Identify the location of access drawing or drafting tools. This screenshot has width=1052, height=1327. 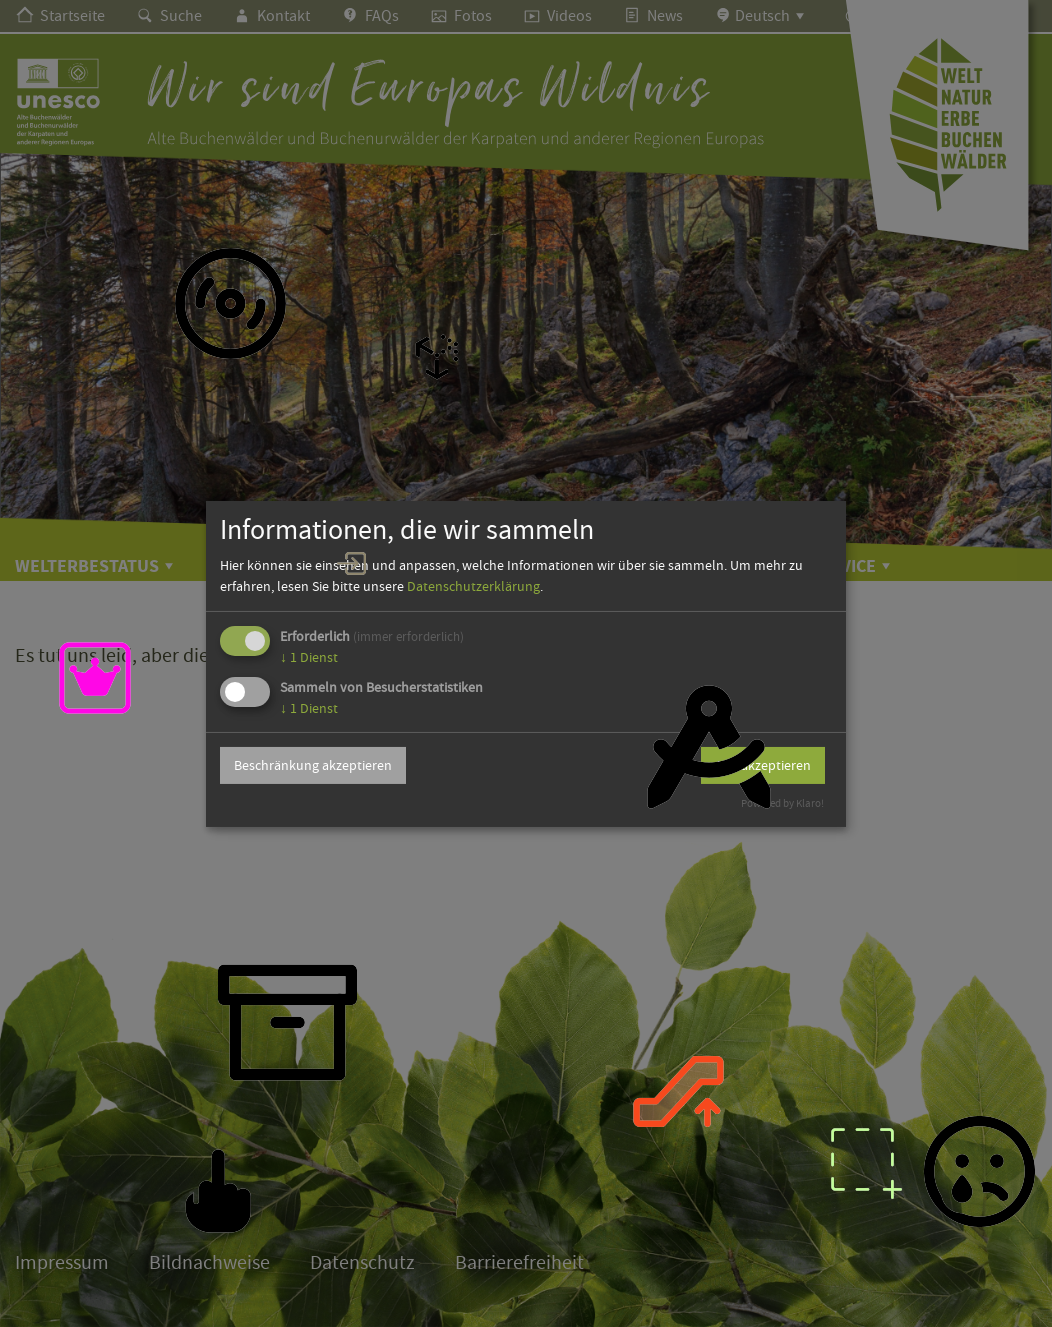
(709, 747).